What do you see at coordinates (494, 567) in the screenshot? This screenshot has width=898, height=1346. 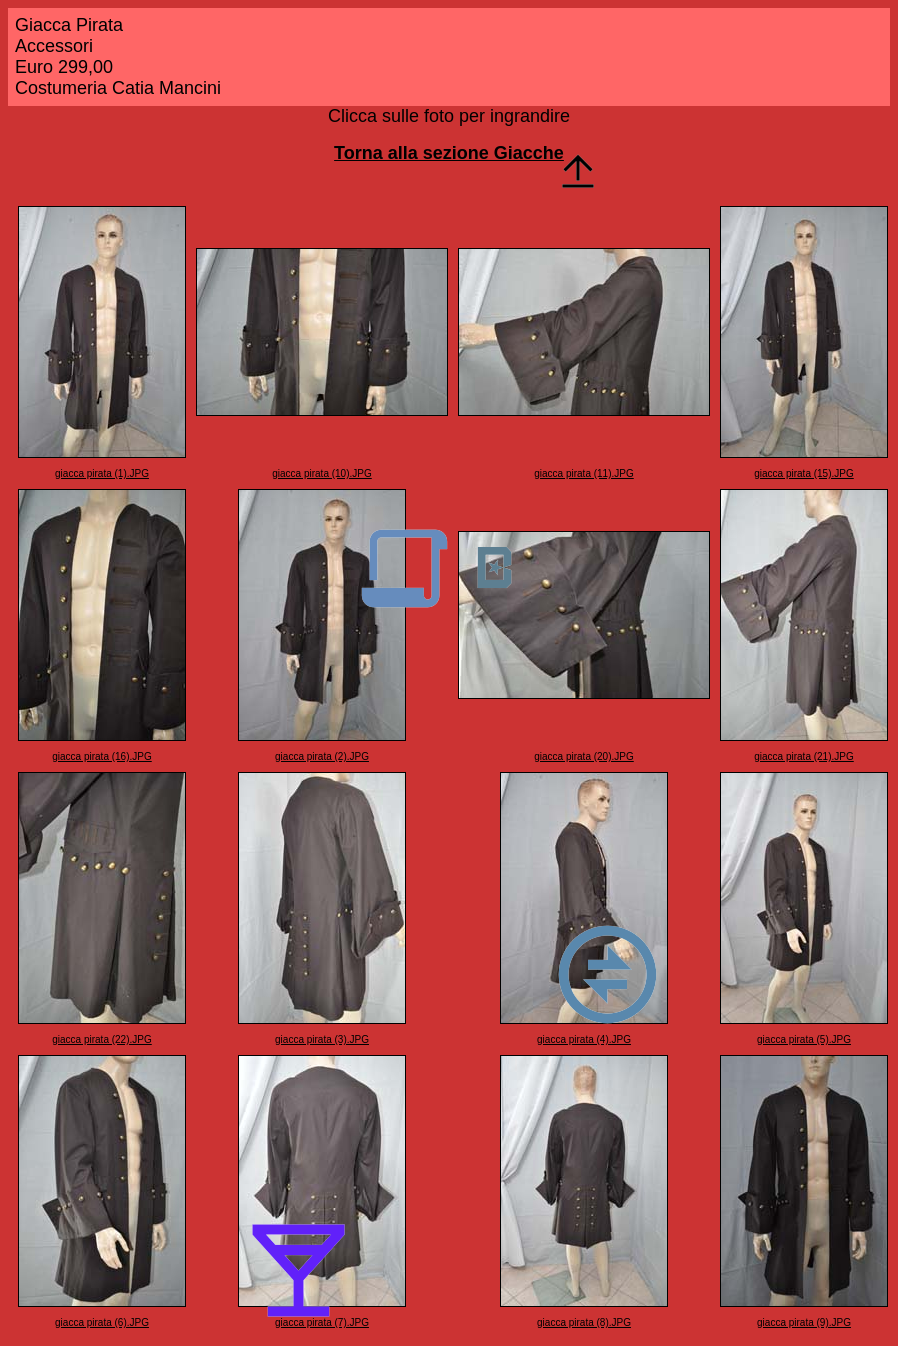 I see `open beatstars music marketplace` at bounding box center [494, 567].